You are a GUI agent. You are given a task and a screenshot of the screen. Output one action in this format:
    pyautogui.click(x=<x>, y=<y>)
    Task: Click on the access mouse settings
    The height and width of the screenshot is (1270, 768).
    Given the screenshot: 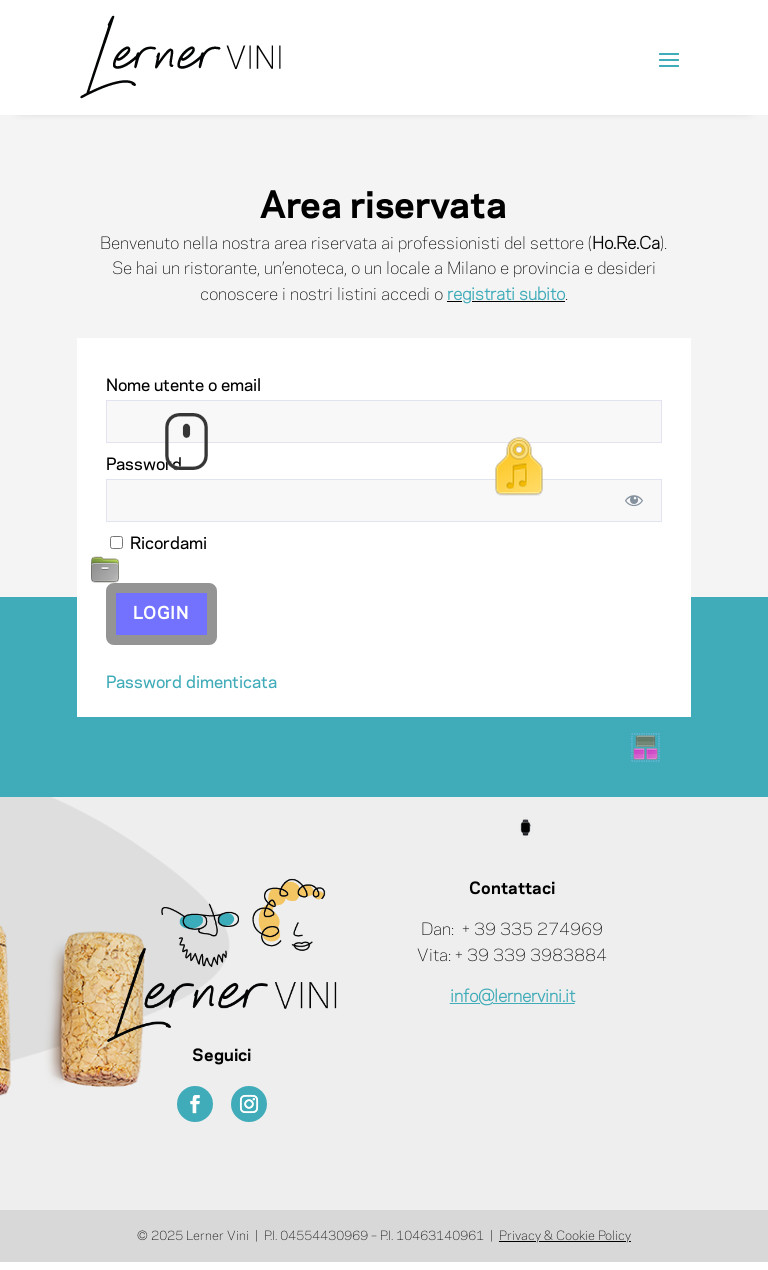 What is the action you would take?
    pyautogui.click(x=186, y=441)
    